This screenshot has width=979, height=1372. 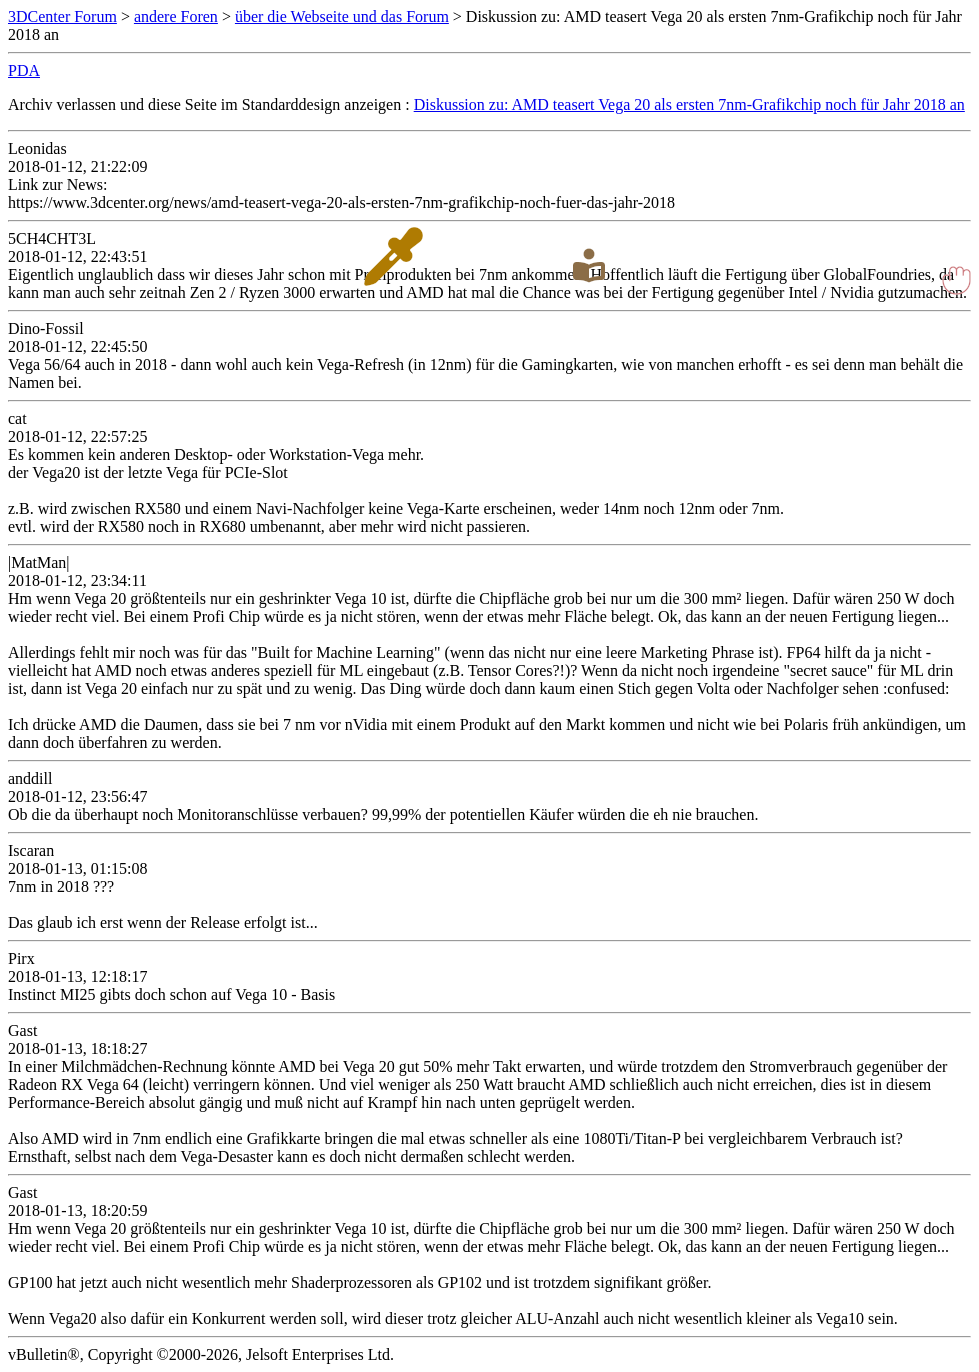 I want to click on pick a color from the screen, so click(x=393, y=256).